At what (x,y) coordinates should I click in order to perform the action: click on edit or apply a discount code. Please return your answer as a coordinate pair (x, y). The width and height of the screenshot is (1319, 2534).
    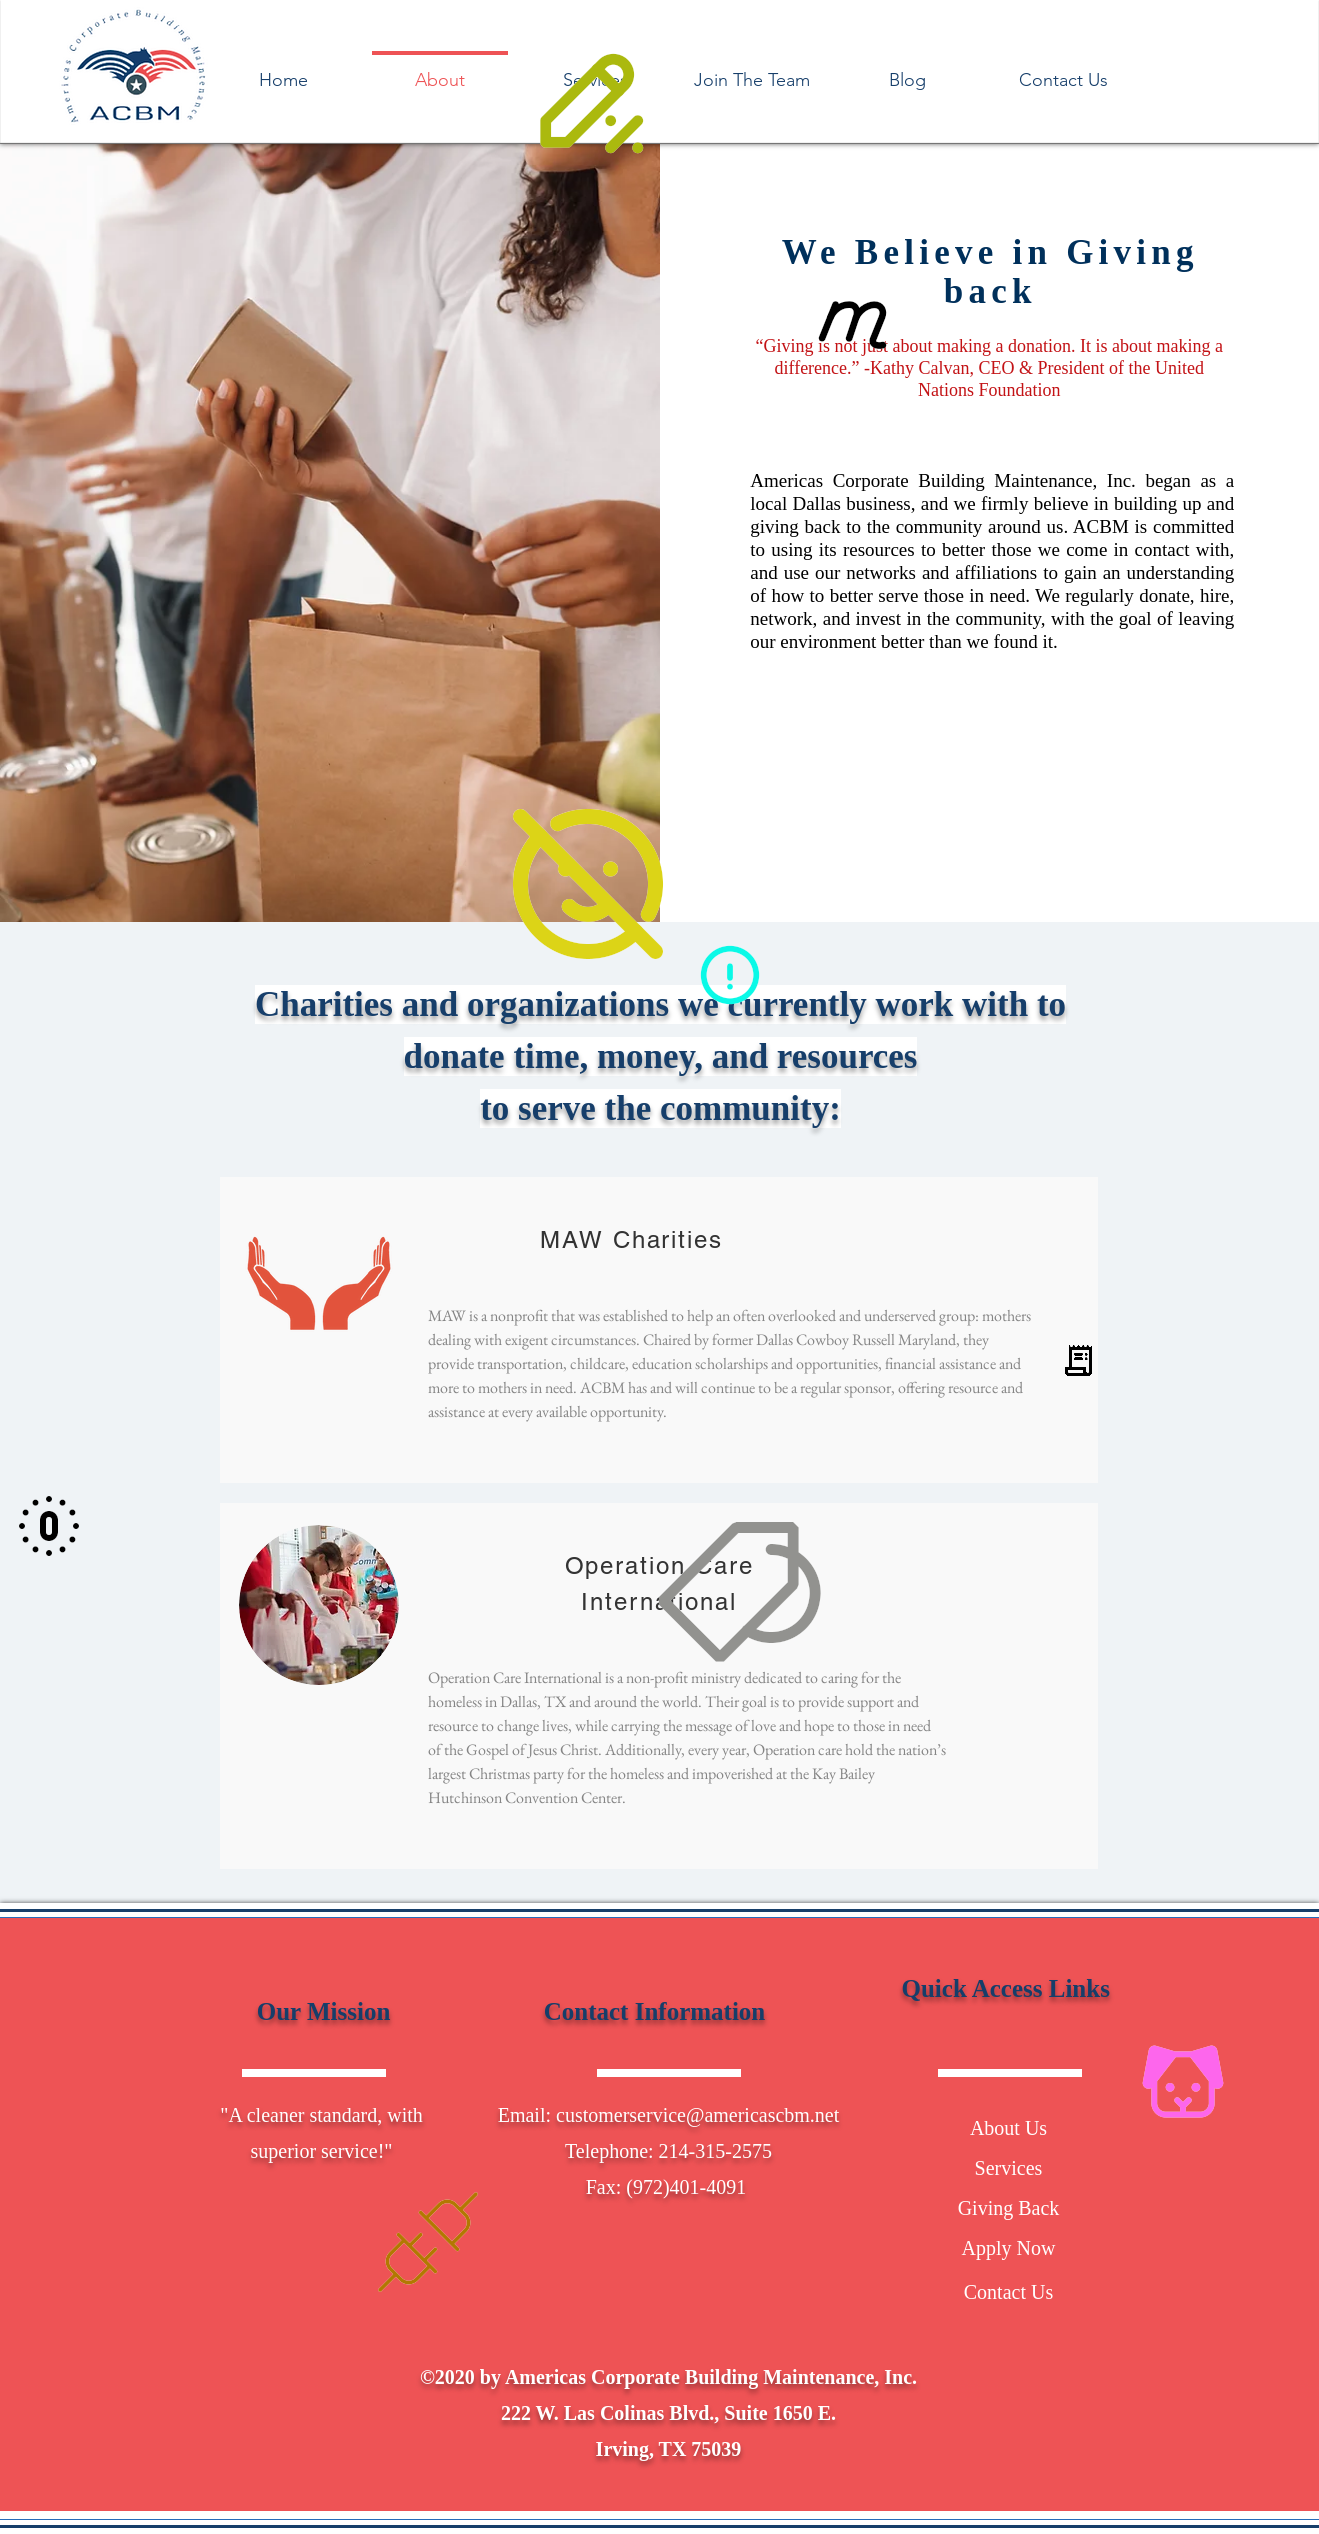
    Looking at the image, I should click on (589, 99).